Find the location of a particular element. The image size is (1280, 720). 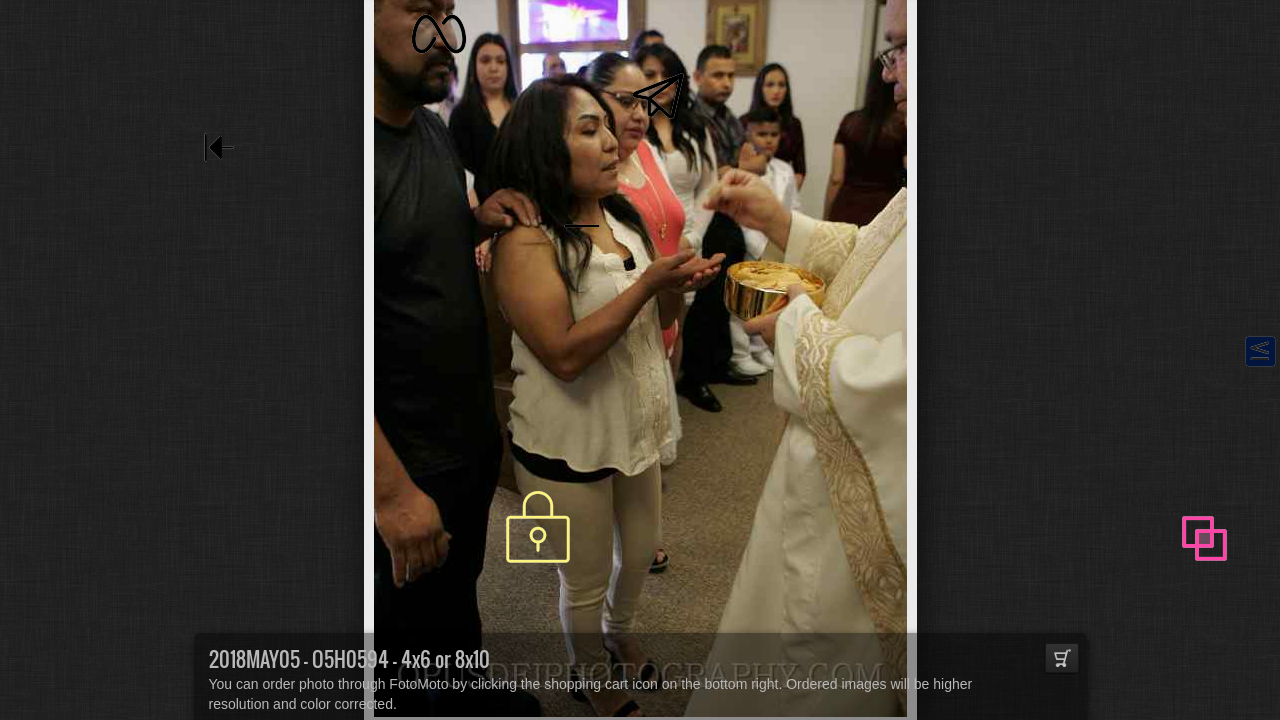

merge or intersect selected layers is located at coordinates (1204, 538).